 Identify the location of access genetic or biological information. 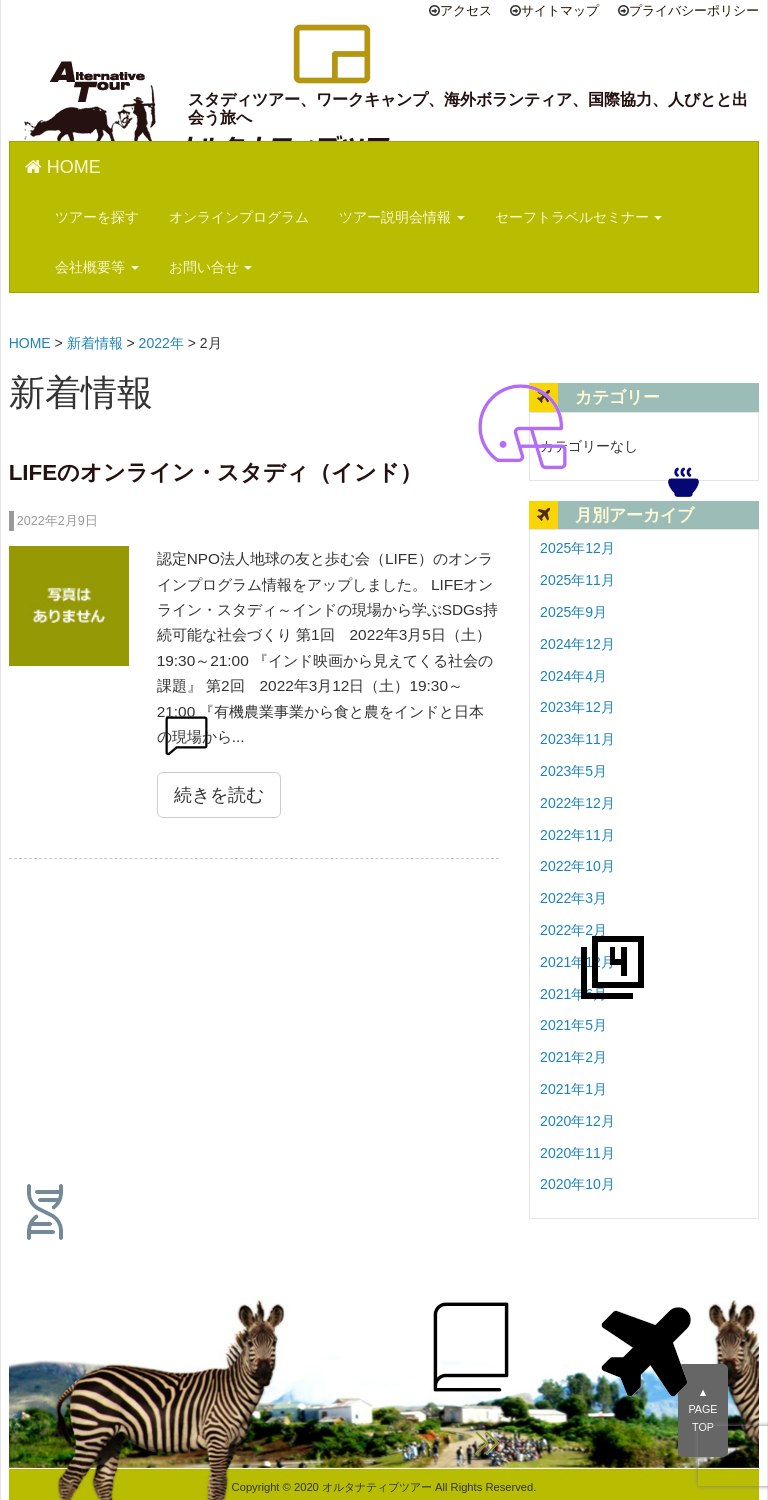
(45, 1212).